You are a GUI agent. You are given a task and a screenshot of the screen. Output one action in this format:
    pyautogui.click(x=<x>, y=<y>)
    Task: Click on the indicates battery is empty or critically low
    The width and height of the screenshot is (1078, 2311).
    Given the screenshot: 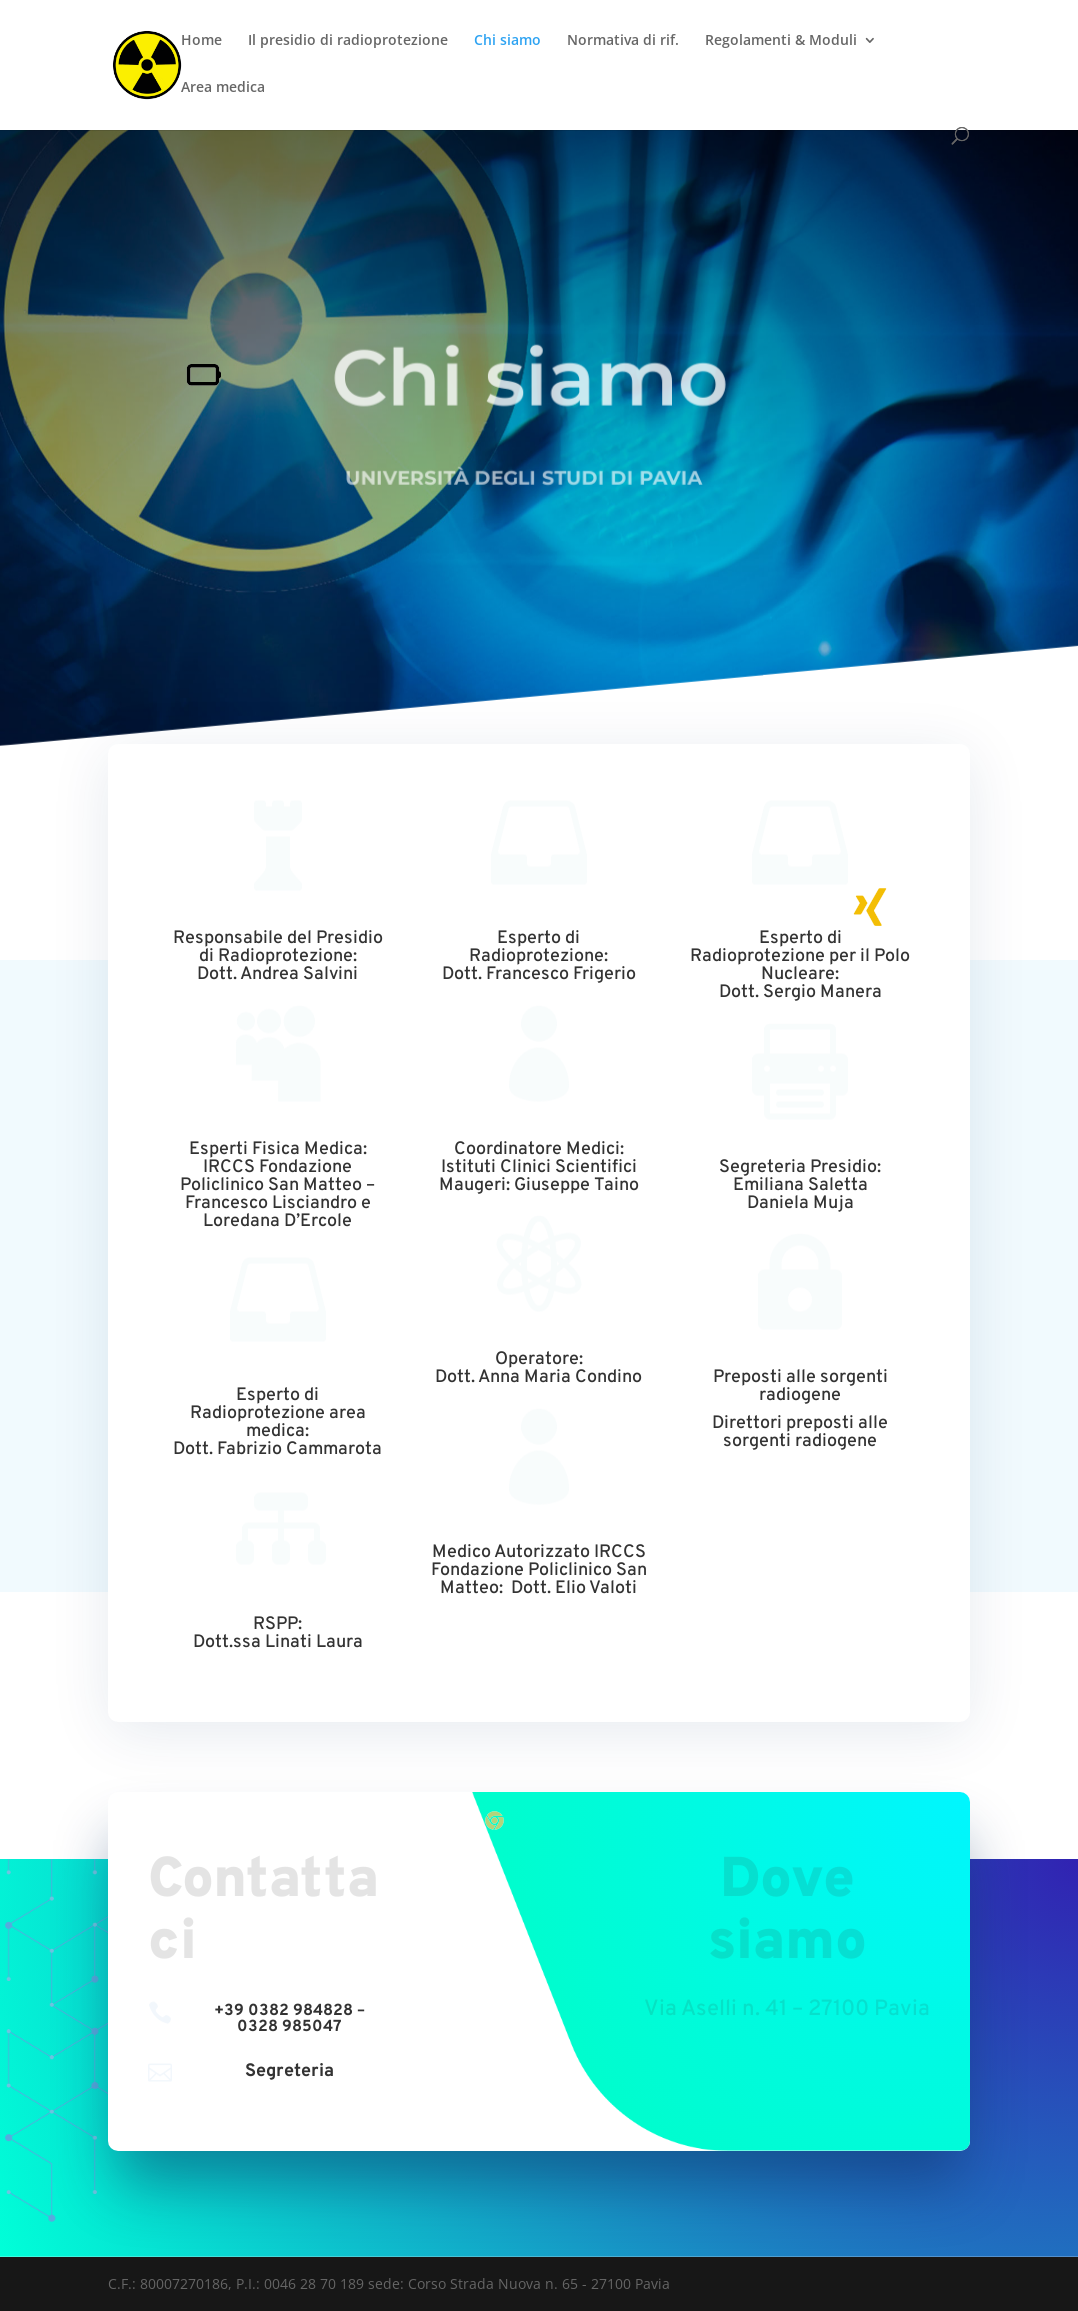 What is the action you would take?
    pyautogui.click(x=203, y=373)
    